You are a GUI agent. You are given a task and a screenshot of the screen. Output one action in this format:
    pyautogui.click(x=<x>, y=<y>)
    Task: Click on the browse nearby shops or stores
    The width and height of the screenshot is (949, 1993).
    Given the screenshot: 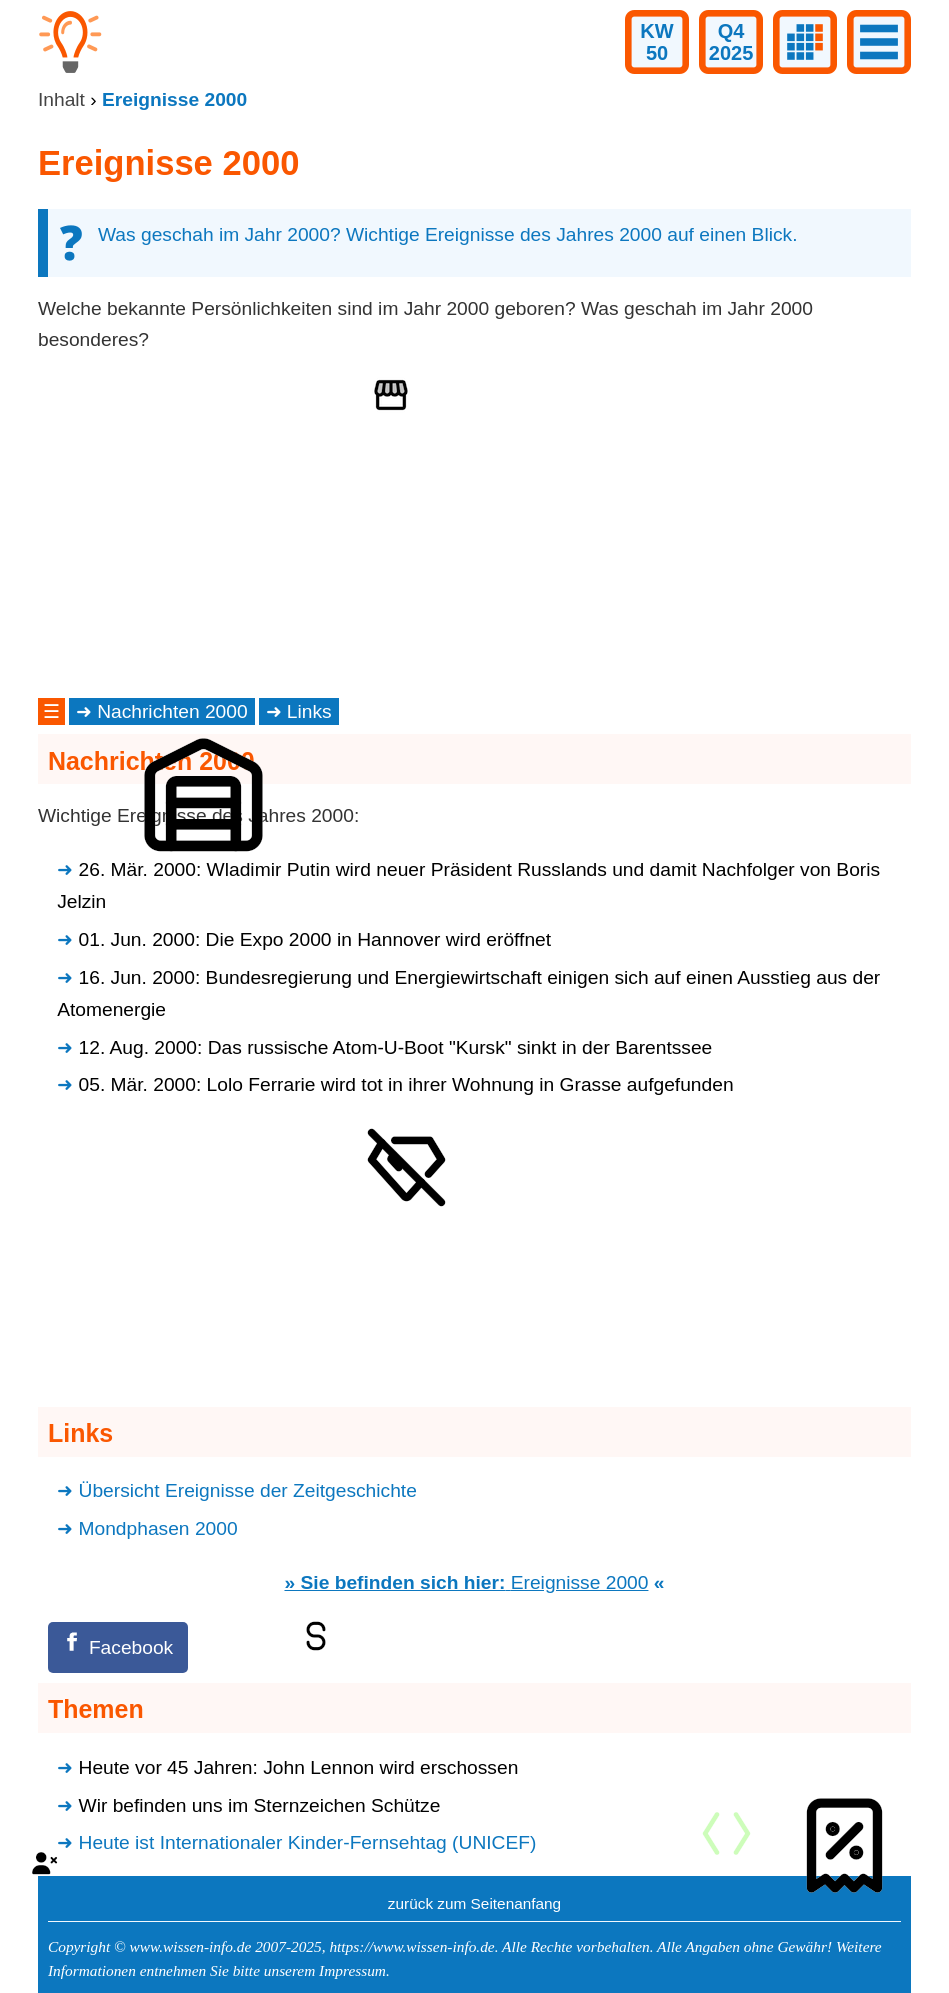 What is the action you would take?
    pyautogui.click(x=391, y=395)
    